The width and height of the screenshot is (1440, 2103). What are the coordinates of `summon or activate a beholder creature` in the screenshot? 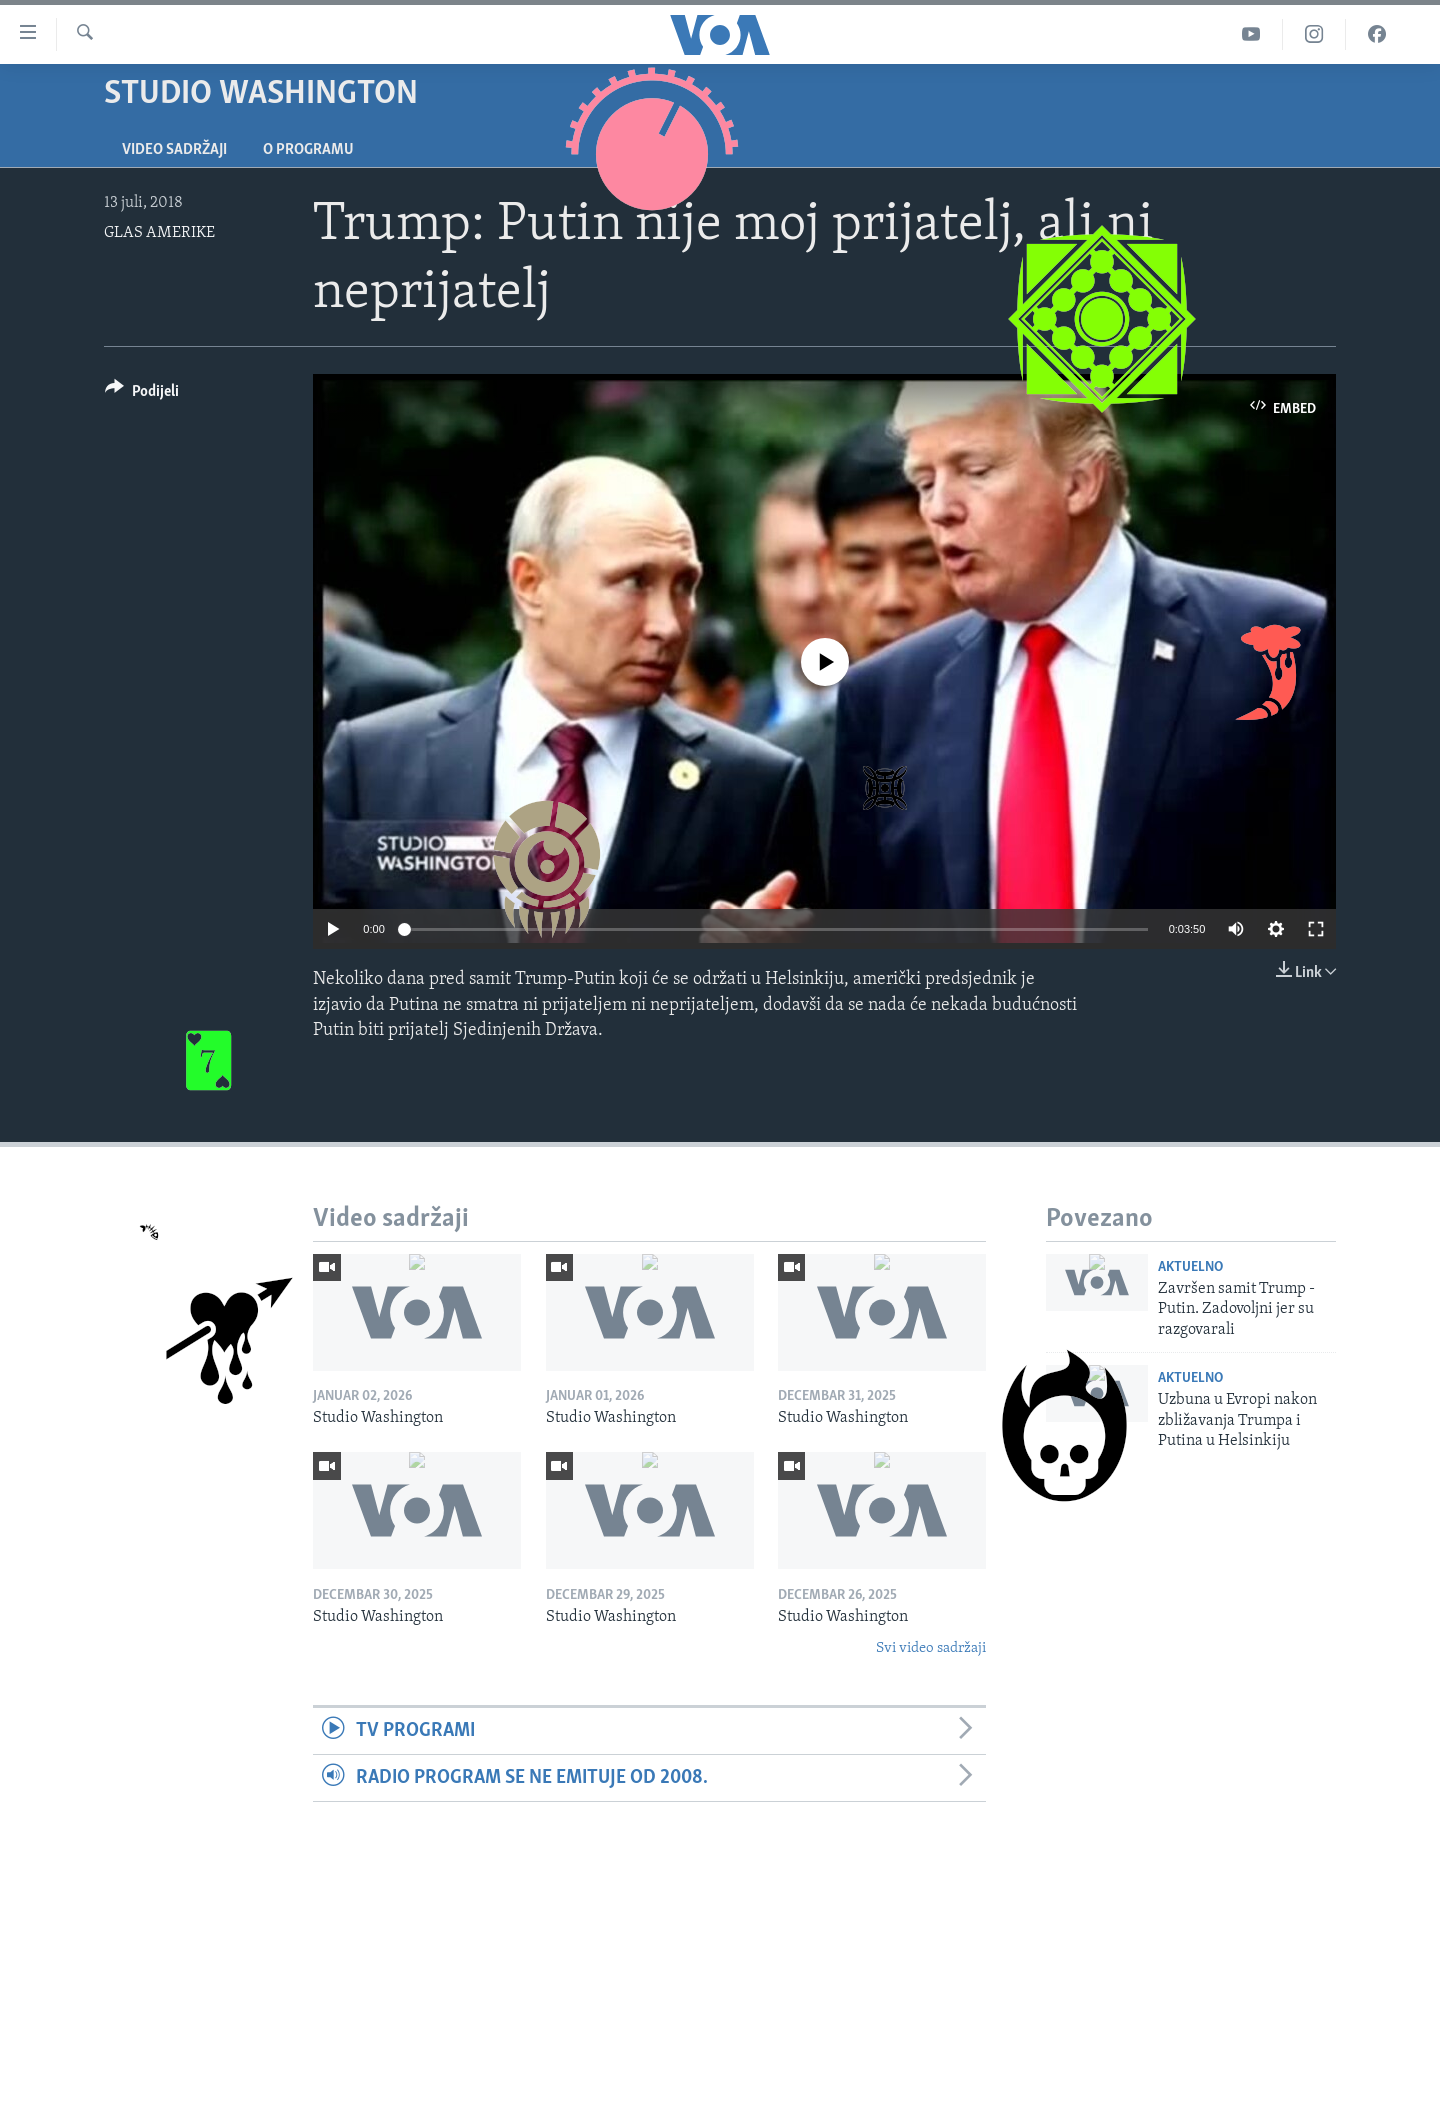 It's located at (547, 869).